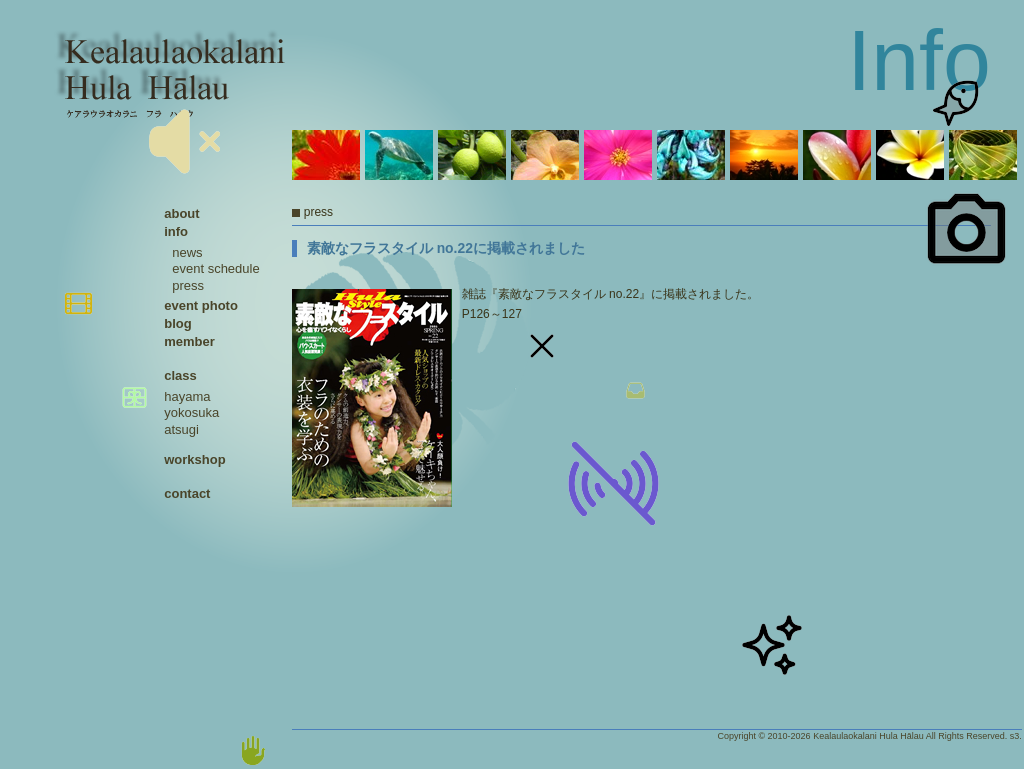  What do you see at coordinates (635, 390) in the screenshot?
I see `view your inbox messages` at bounding box center [635, 390].